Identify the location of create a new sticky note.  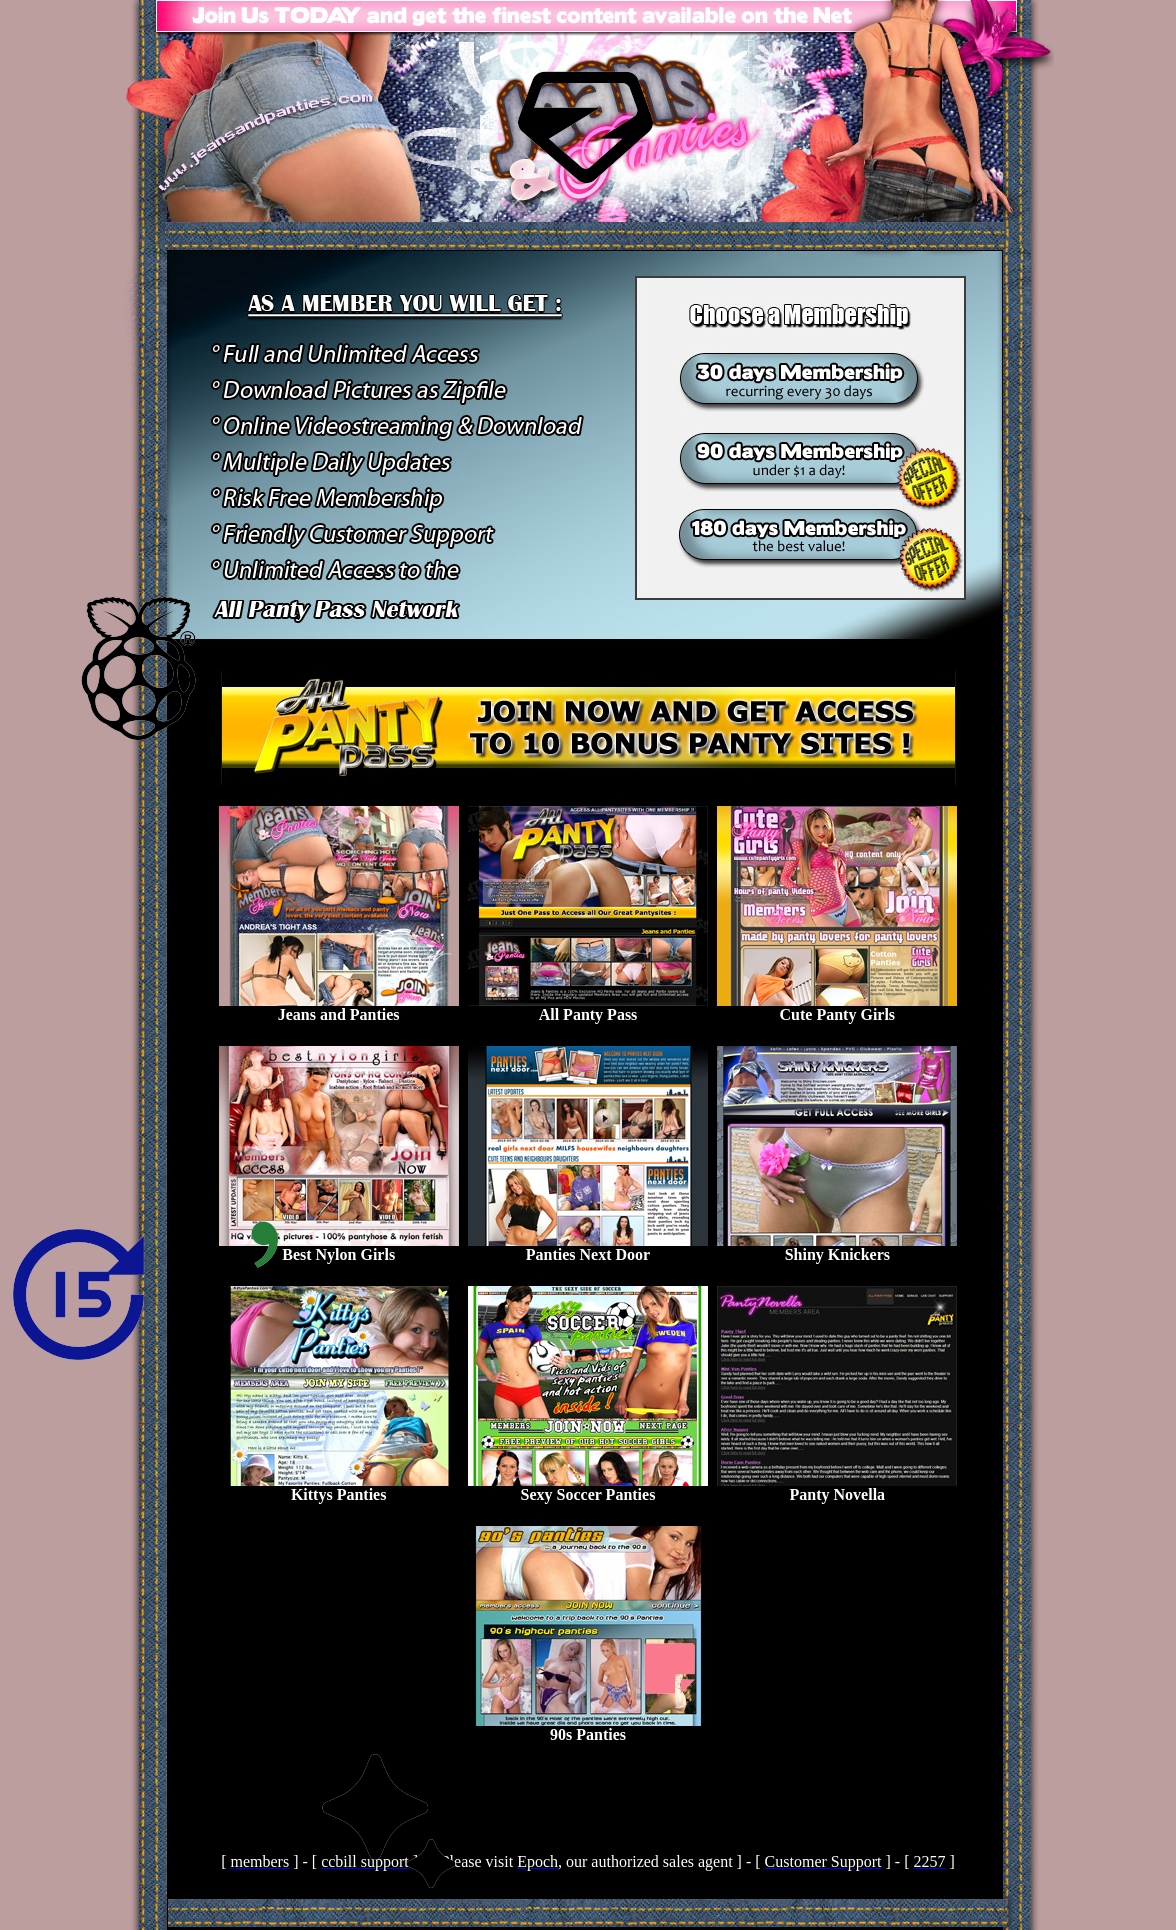
(669, 1668).